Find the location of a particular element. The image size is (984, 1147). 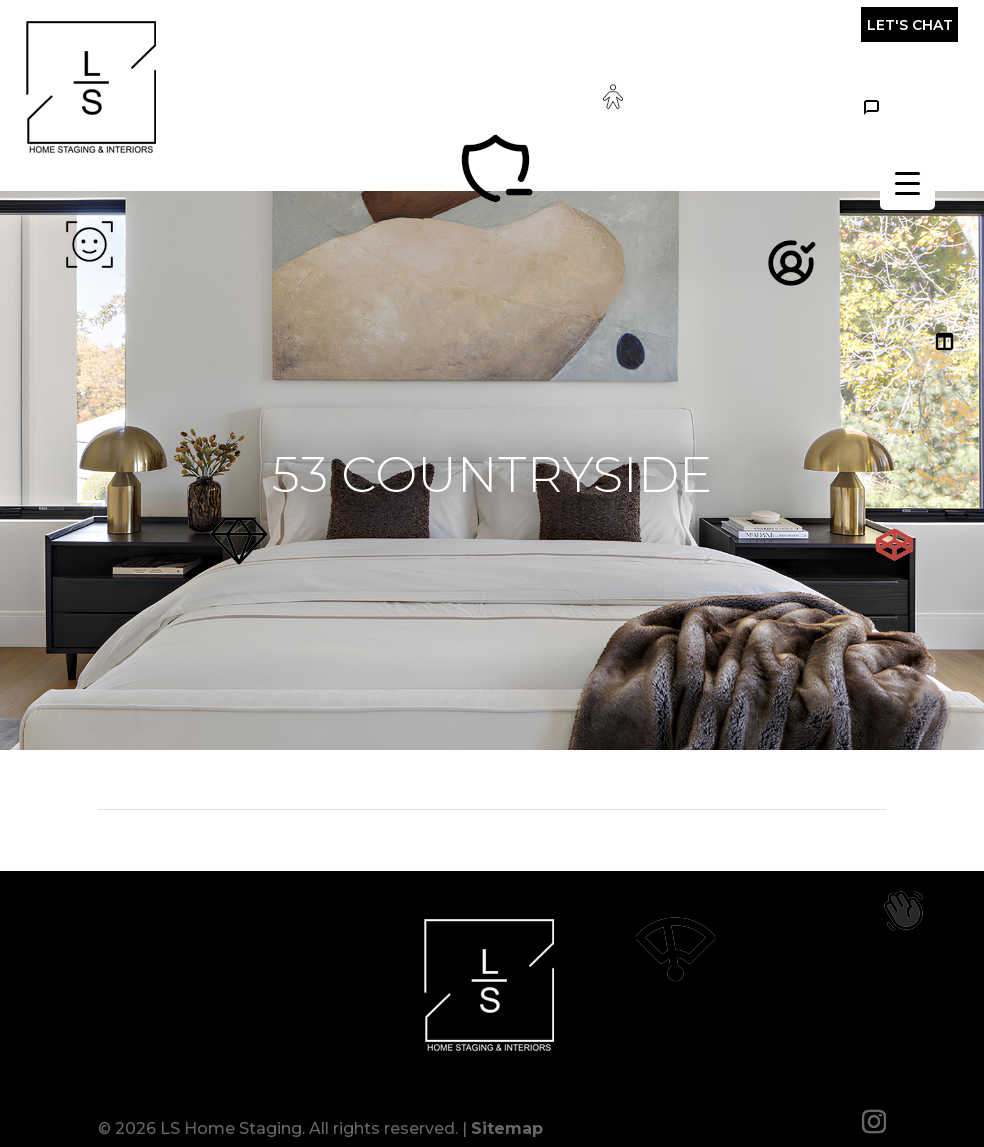

open messaging or chat feature is located at coordinates (871, 107).